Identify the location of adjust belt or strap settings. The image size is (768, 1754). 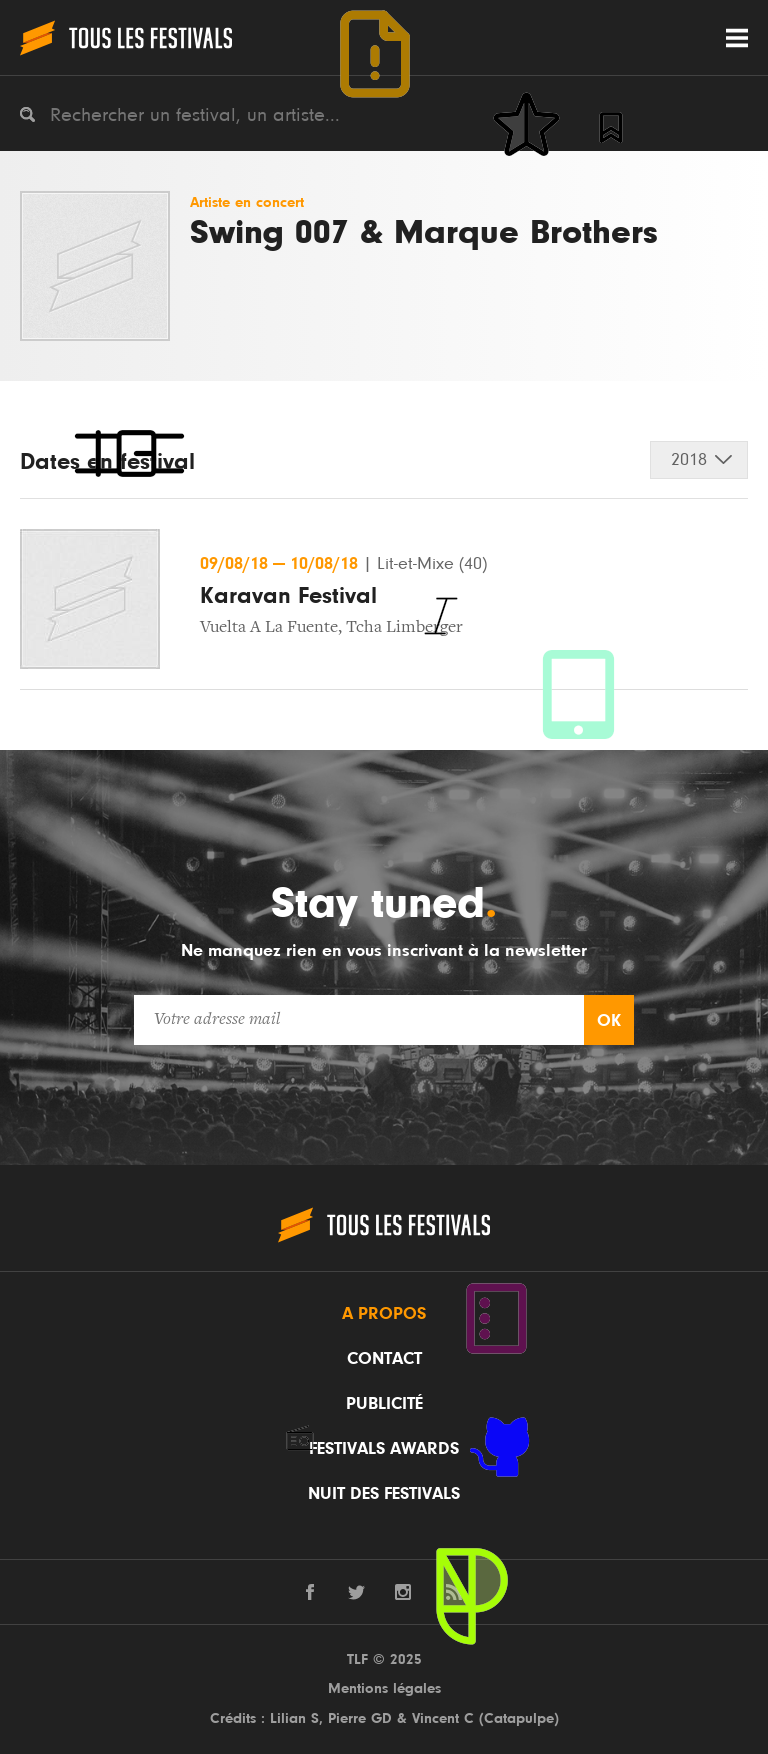
(129, 453).